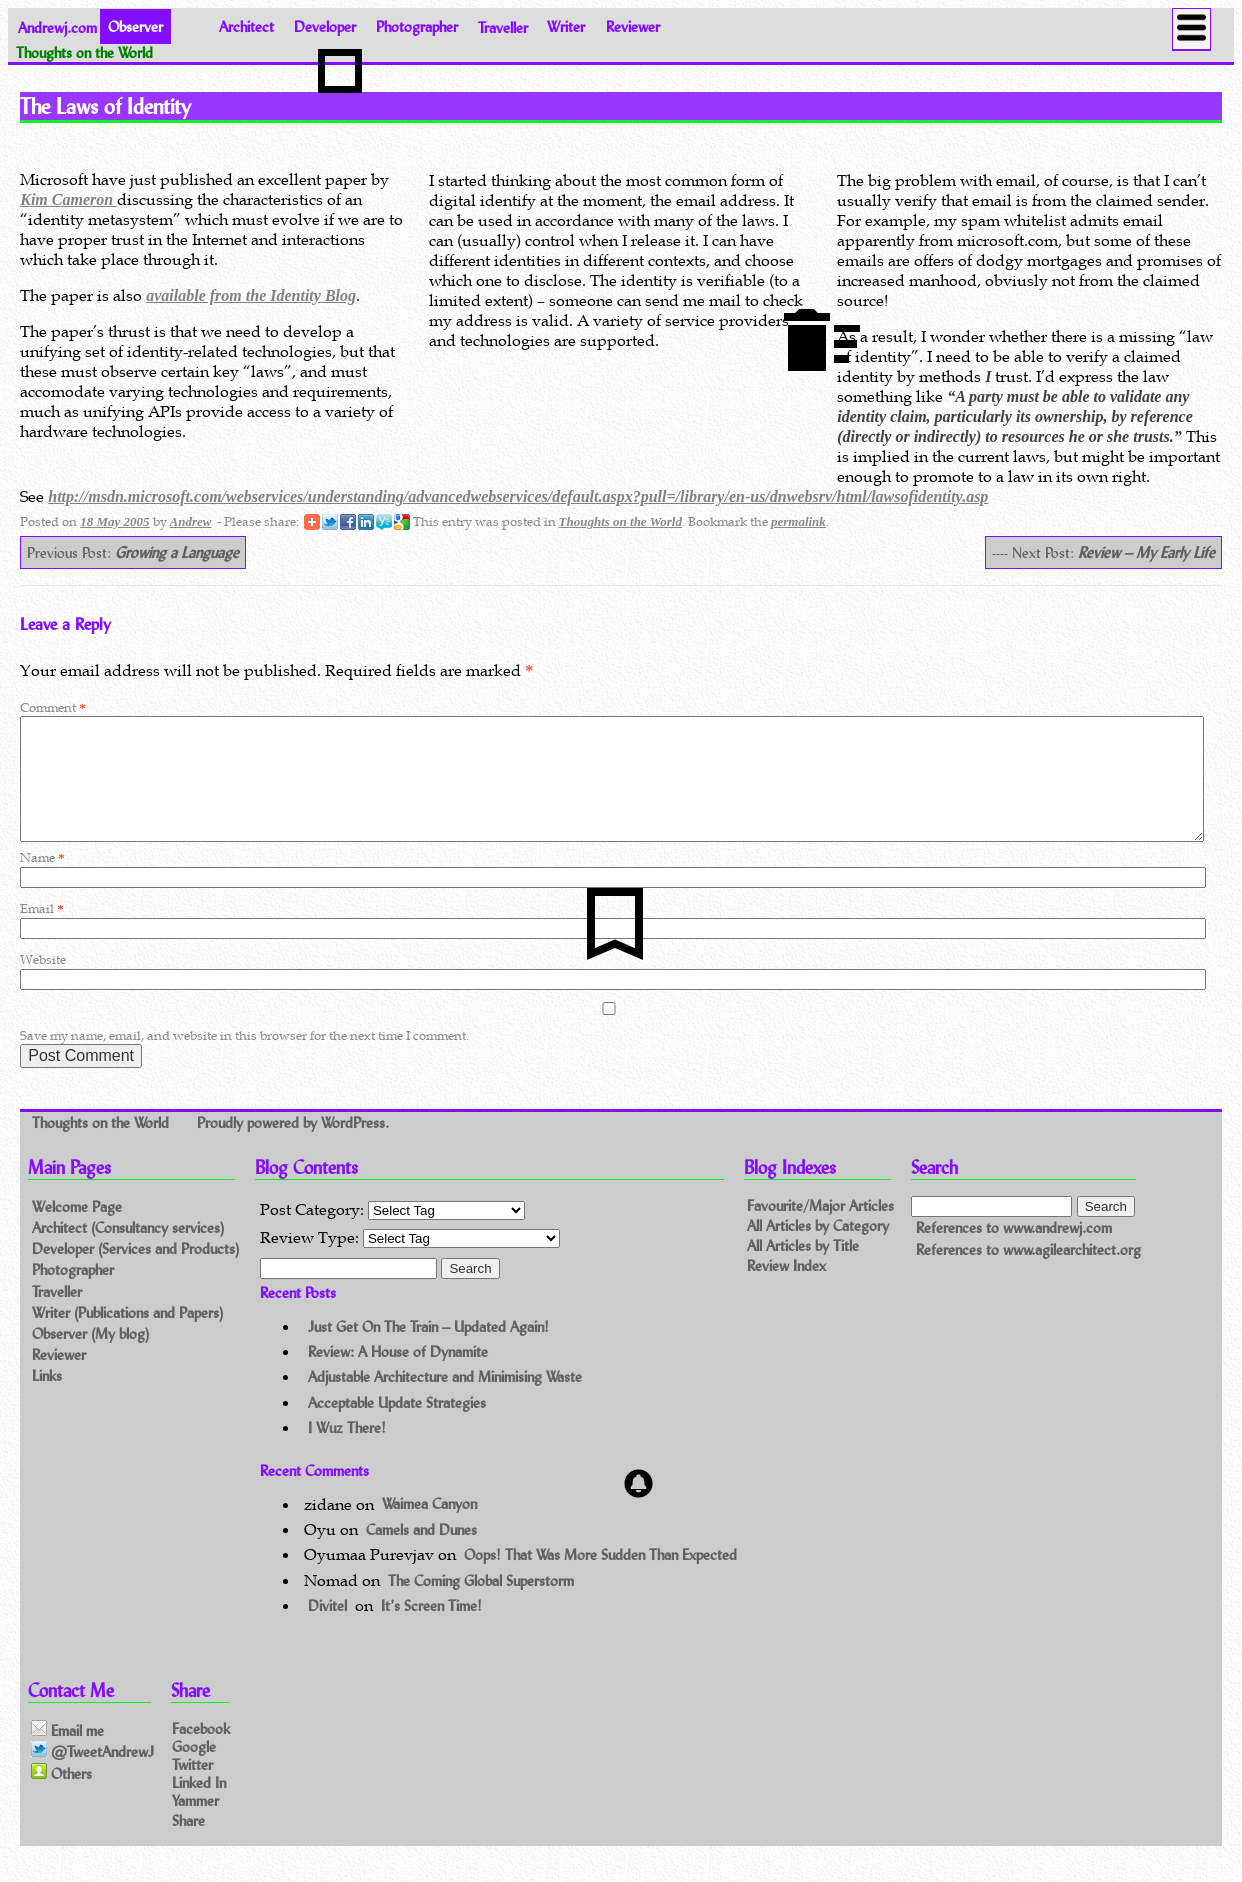 The width and height of the screenshot is (1242, 1882). I want to click on delete all selected items, so click(822, 340).